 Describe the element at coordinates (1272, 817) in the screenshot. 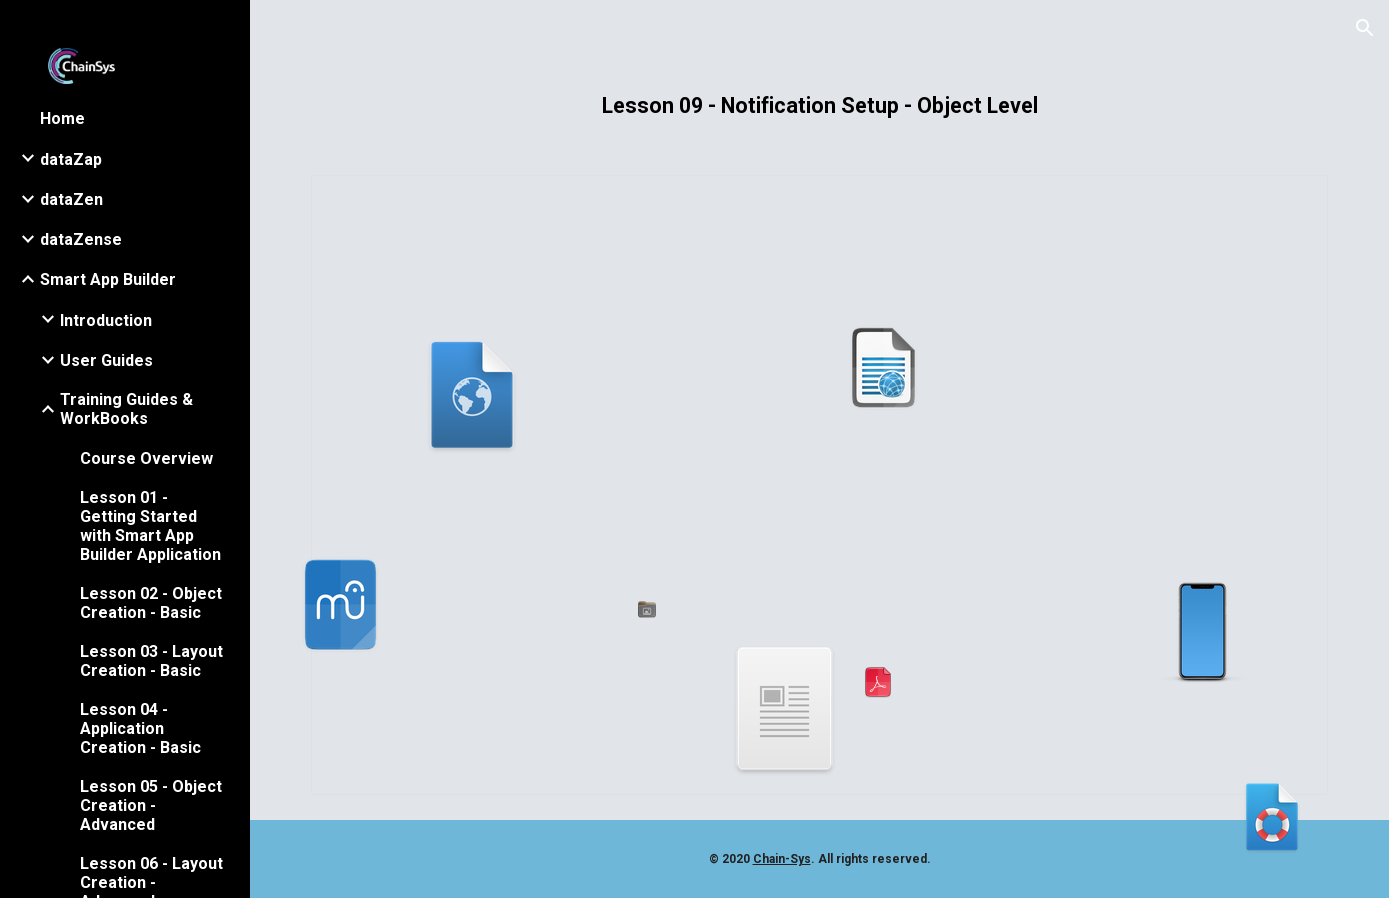

I see `a compiled html help file (.chm)` at that location.